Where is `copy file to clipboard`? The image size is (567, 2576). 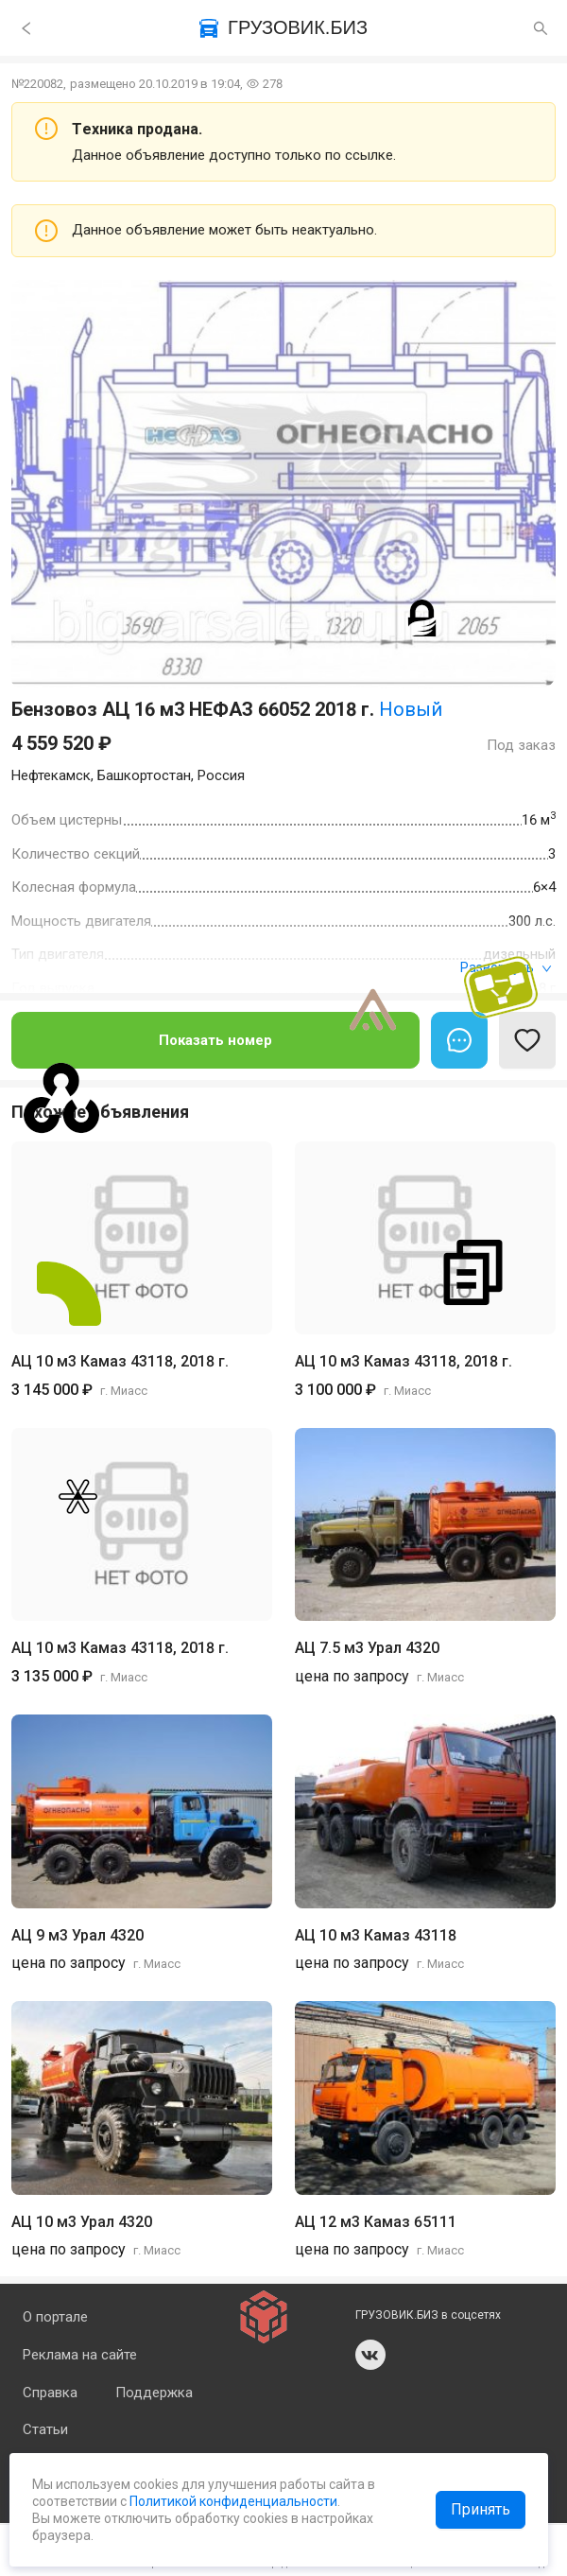 copy file to clipboard is located at coordinates (472, 1272).